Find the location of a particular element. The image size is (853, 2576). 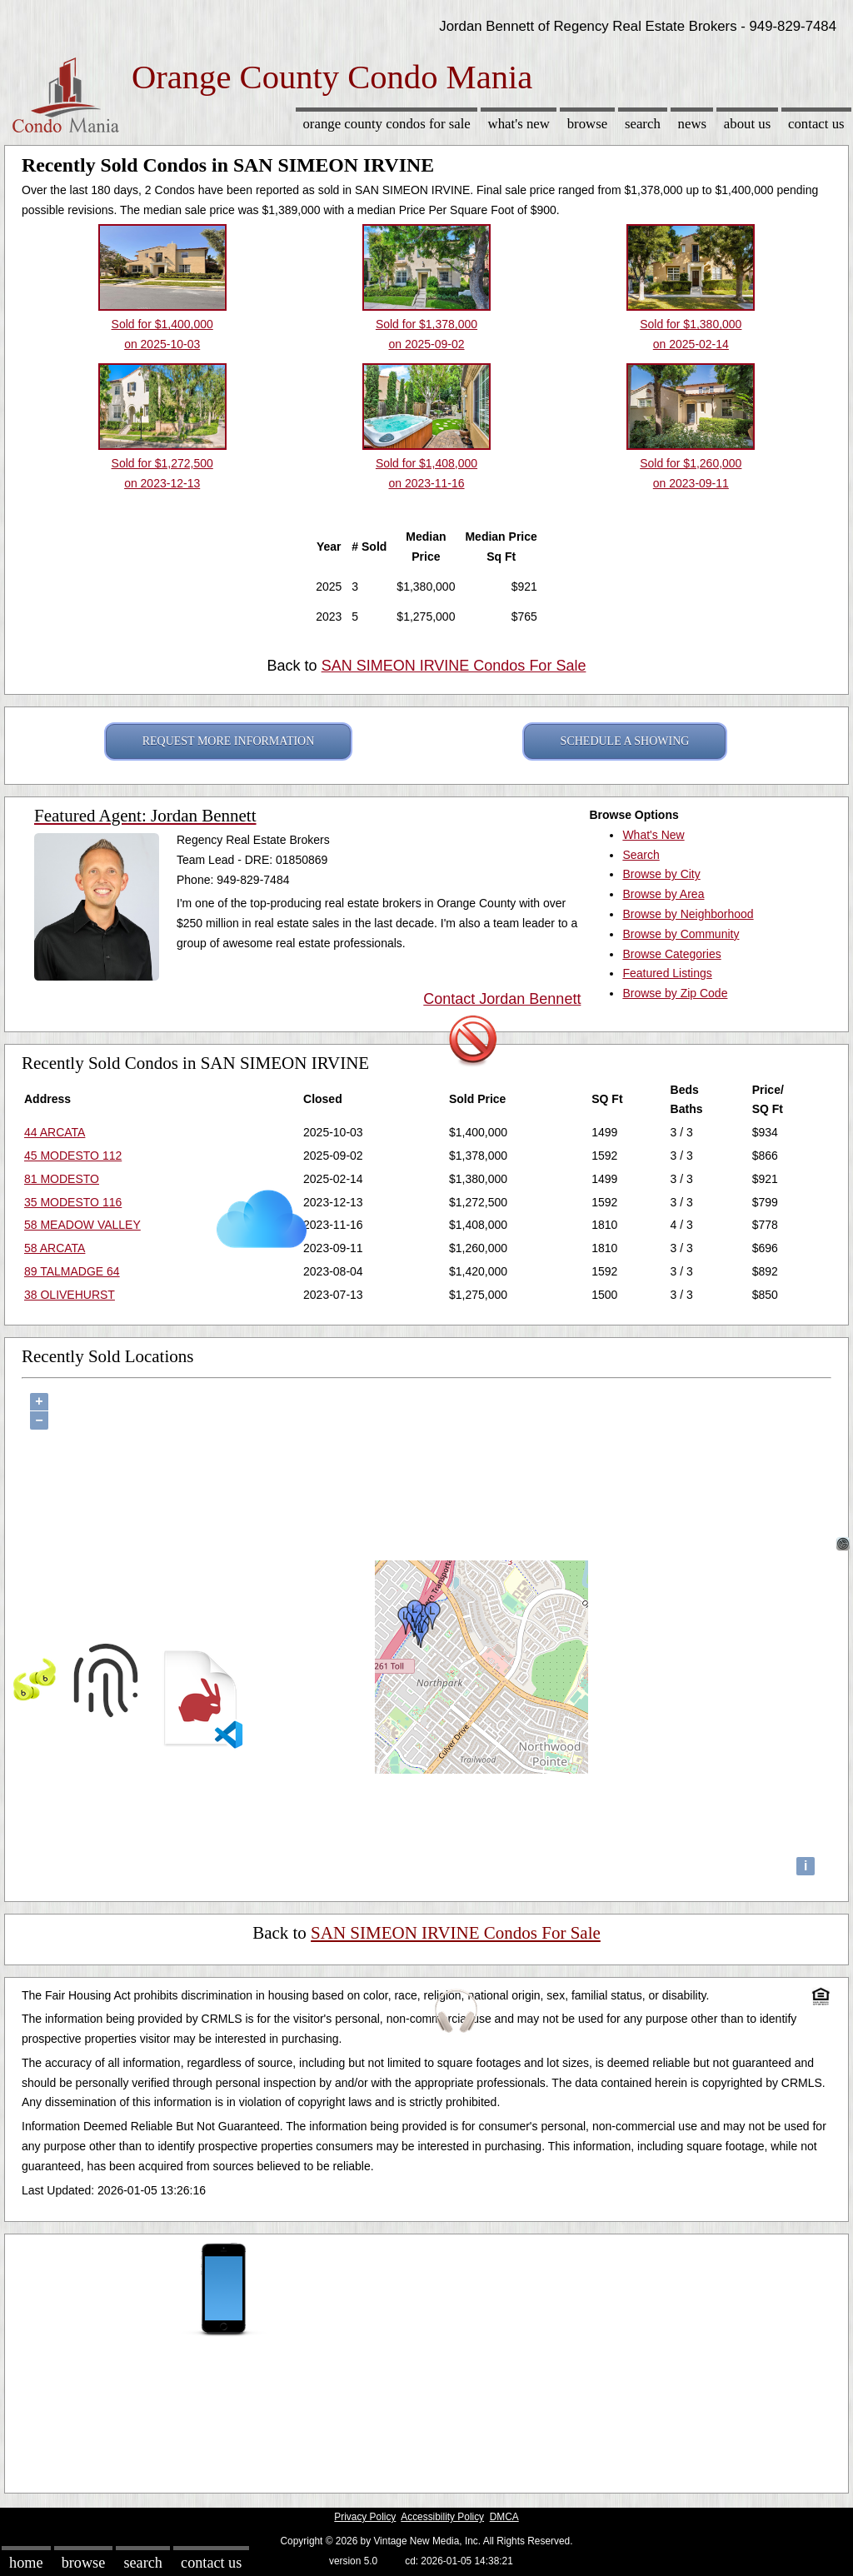

delete selected item is located at coordinates (471, 1036).